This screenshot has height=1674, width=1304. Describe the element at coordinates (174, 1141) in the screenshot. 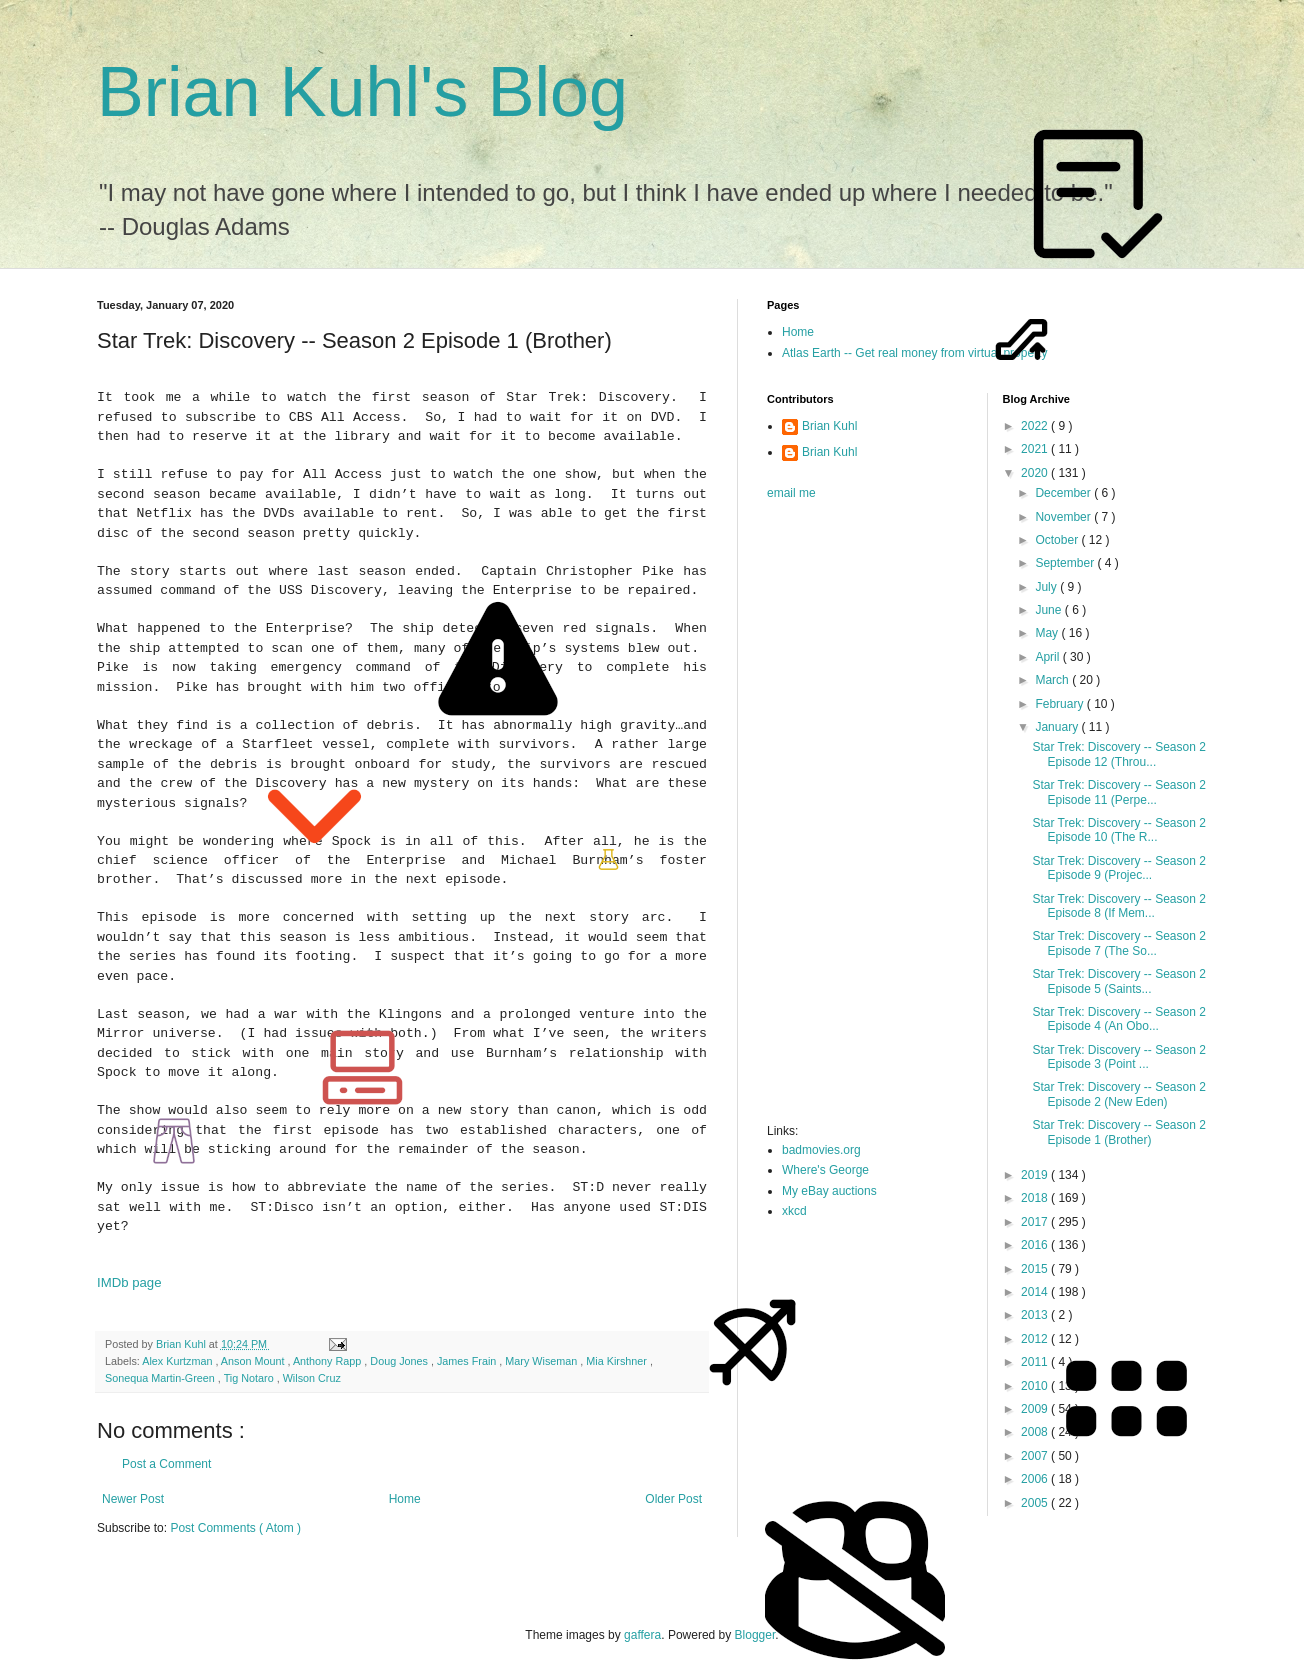

I see `browse pants or bottoms category` at that location.